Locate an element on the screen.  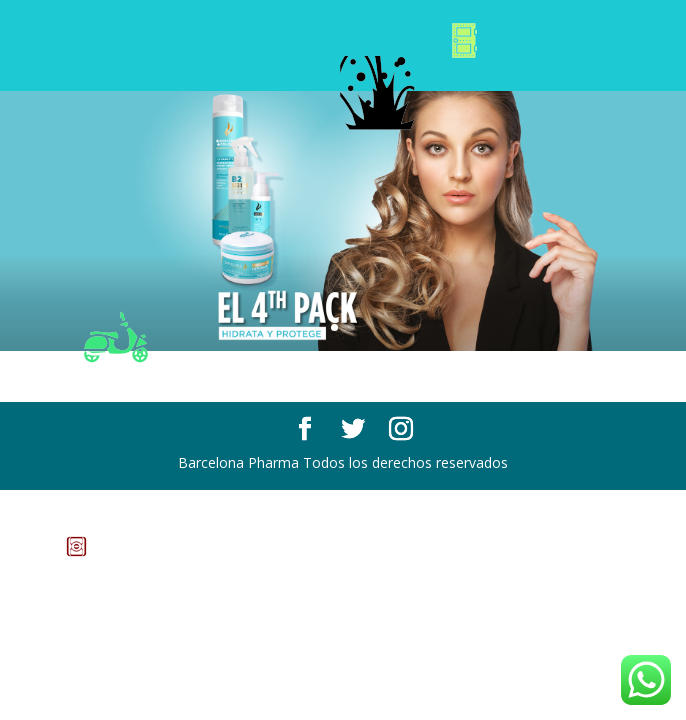
abstract game piece or token indicator is located at coordinates (76, 546).